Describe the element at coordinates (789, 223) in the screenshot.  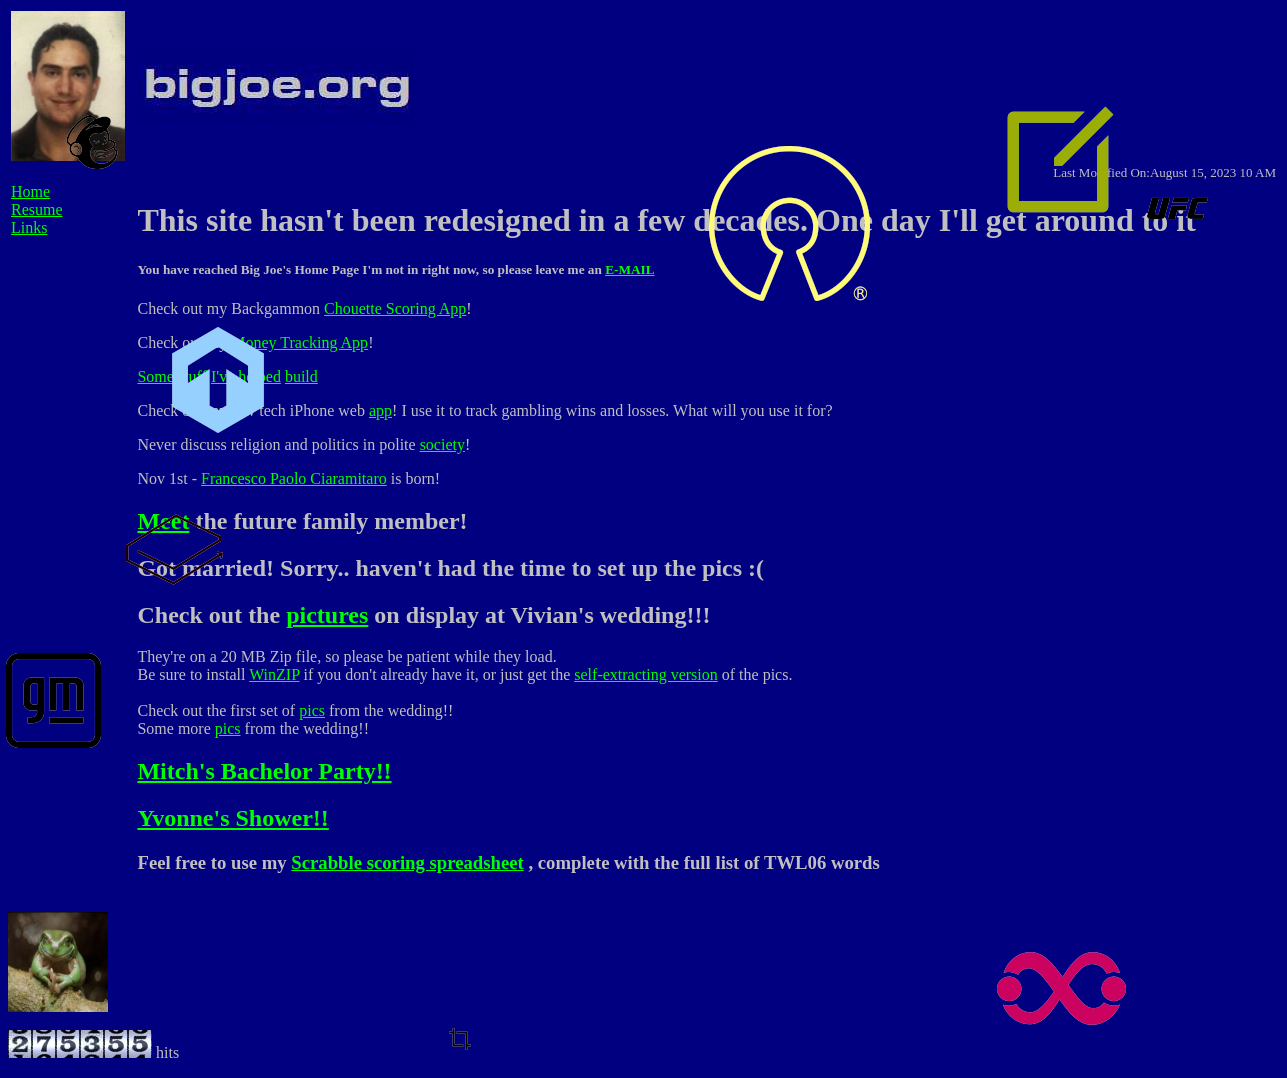
I see `open source initiative logo` at that location.